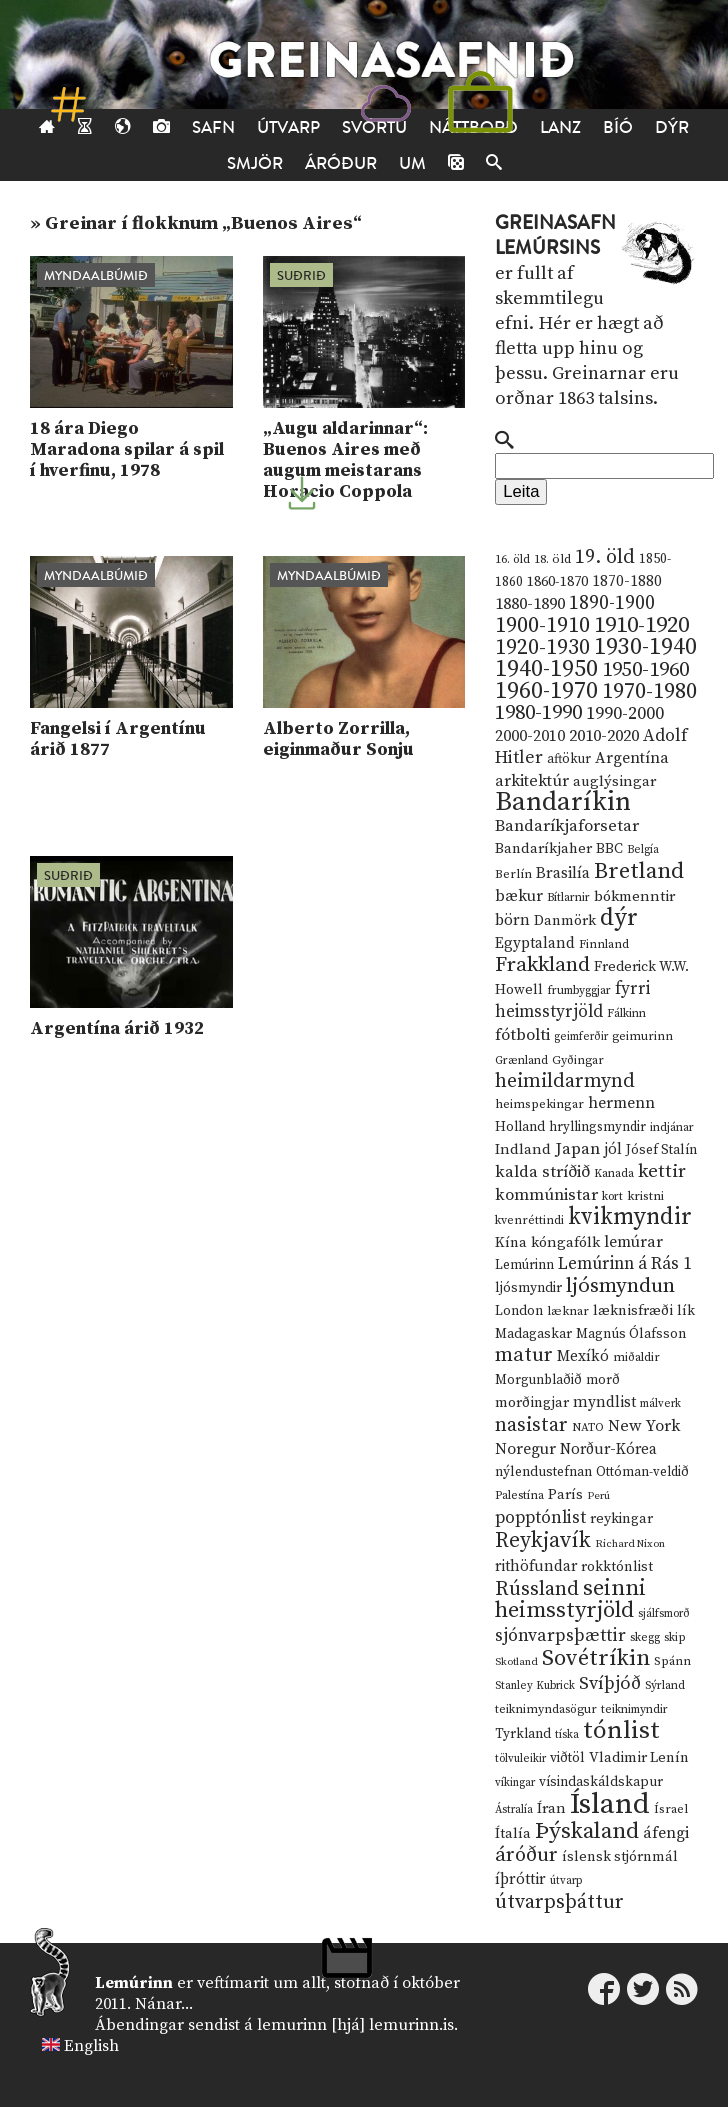 The height and width of the screenshot is (2107, 728). What do you see at coordinates (302, 493) in the screenshot?
I see `download a file or content` at bounding box center [302, 493].